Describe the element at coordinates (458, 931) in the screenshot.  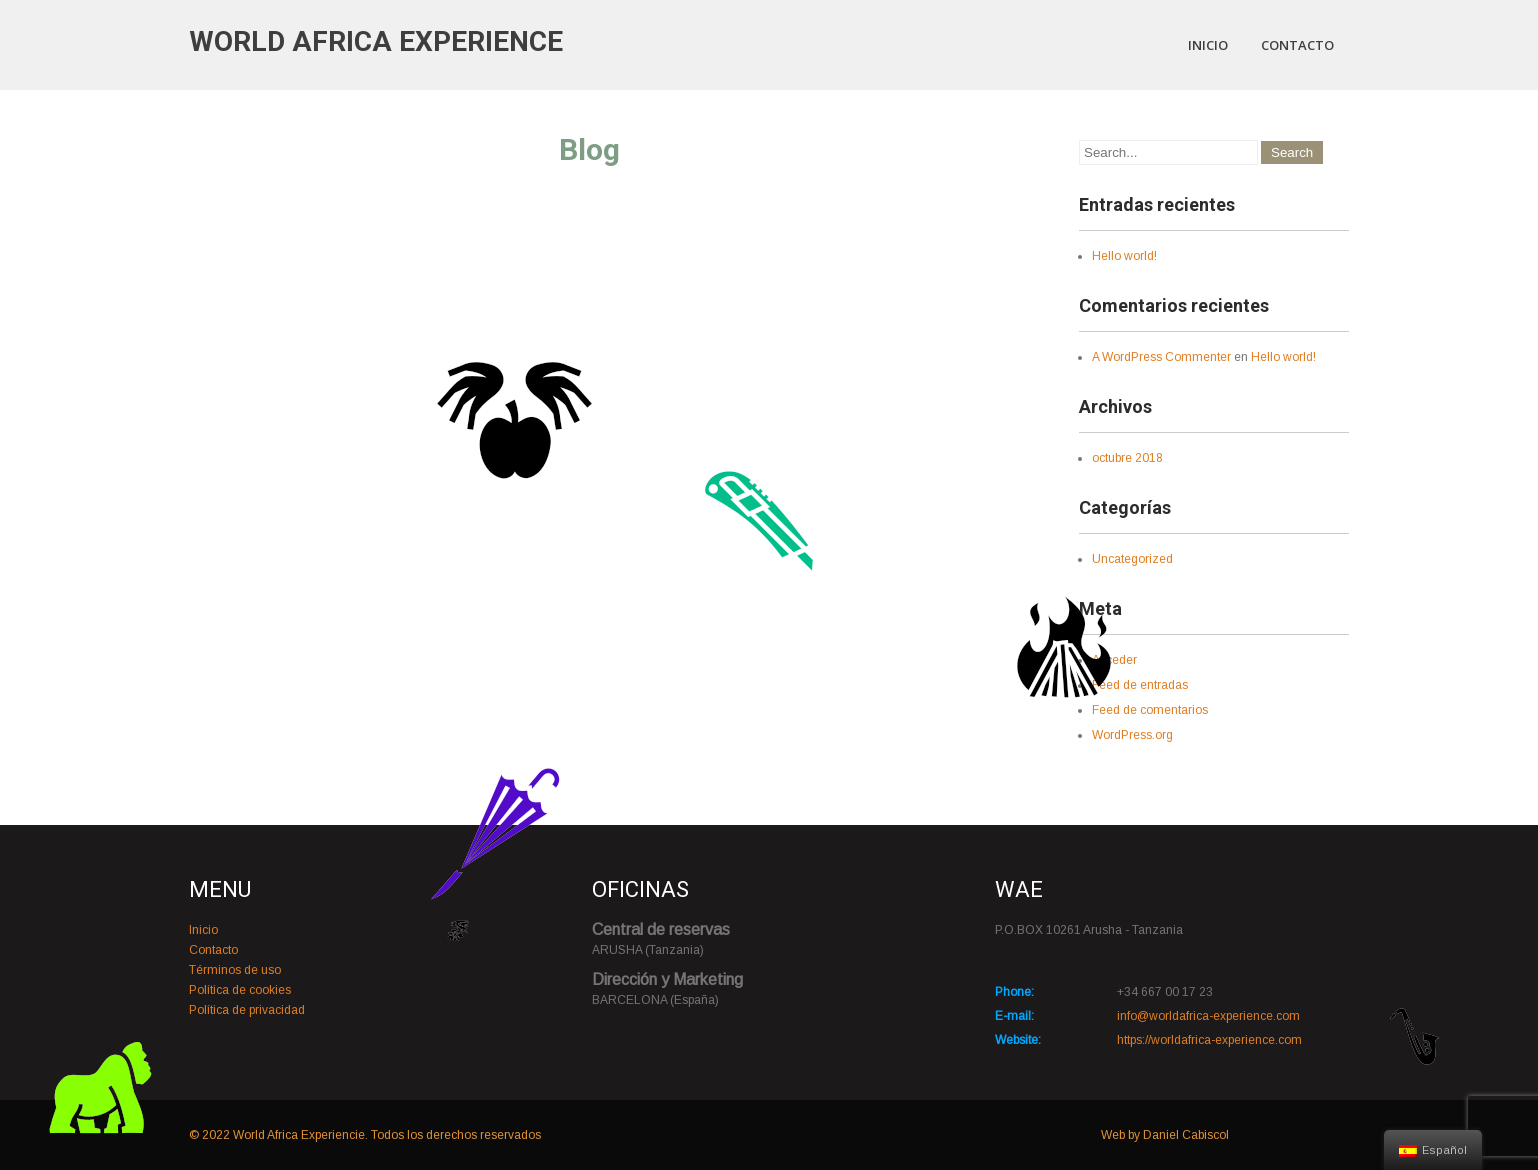
I see `browse fragrance or perfume products` at that location.